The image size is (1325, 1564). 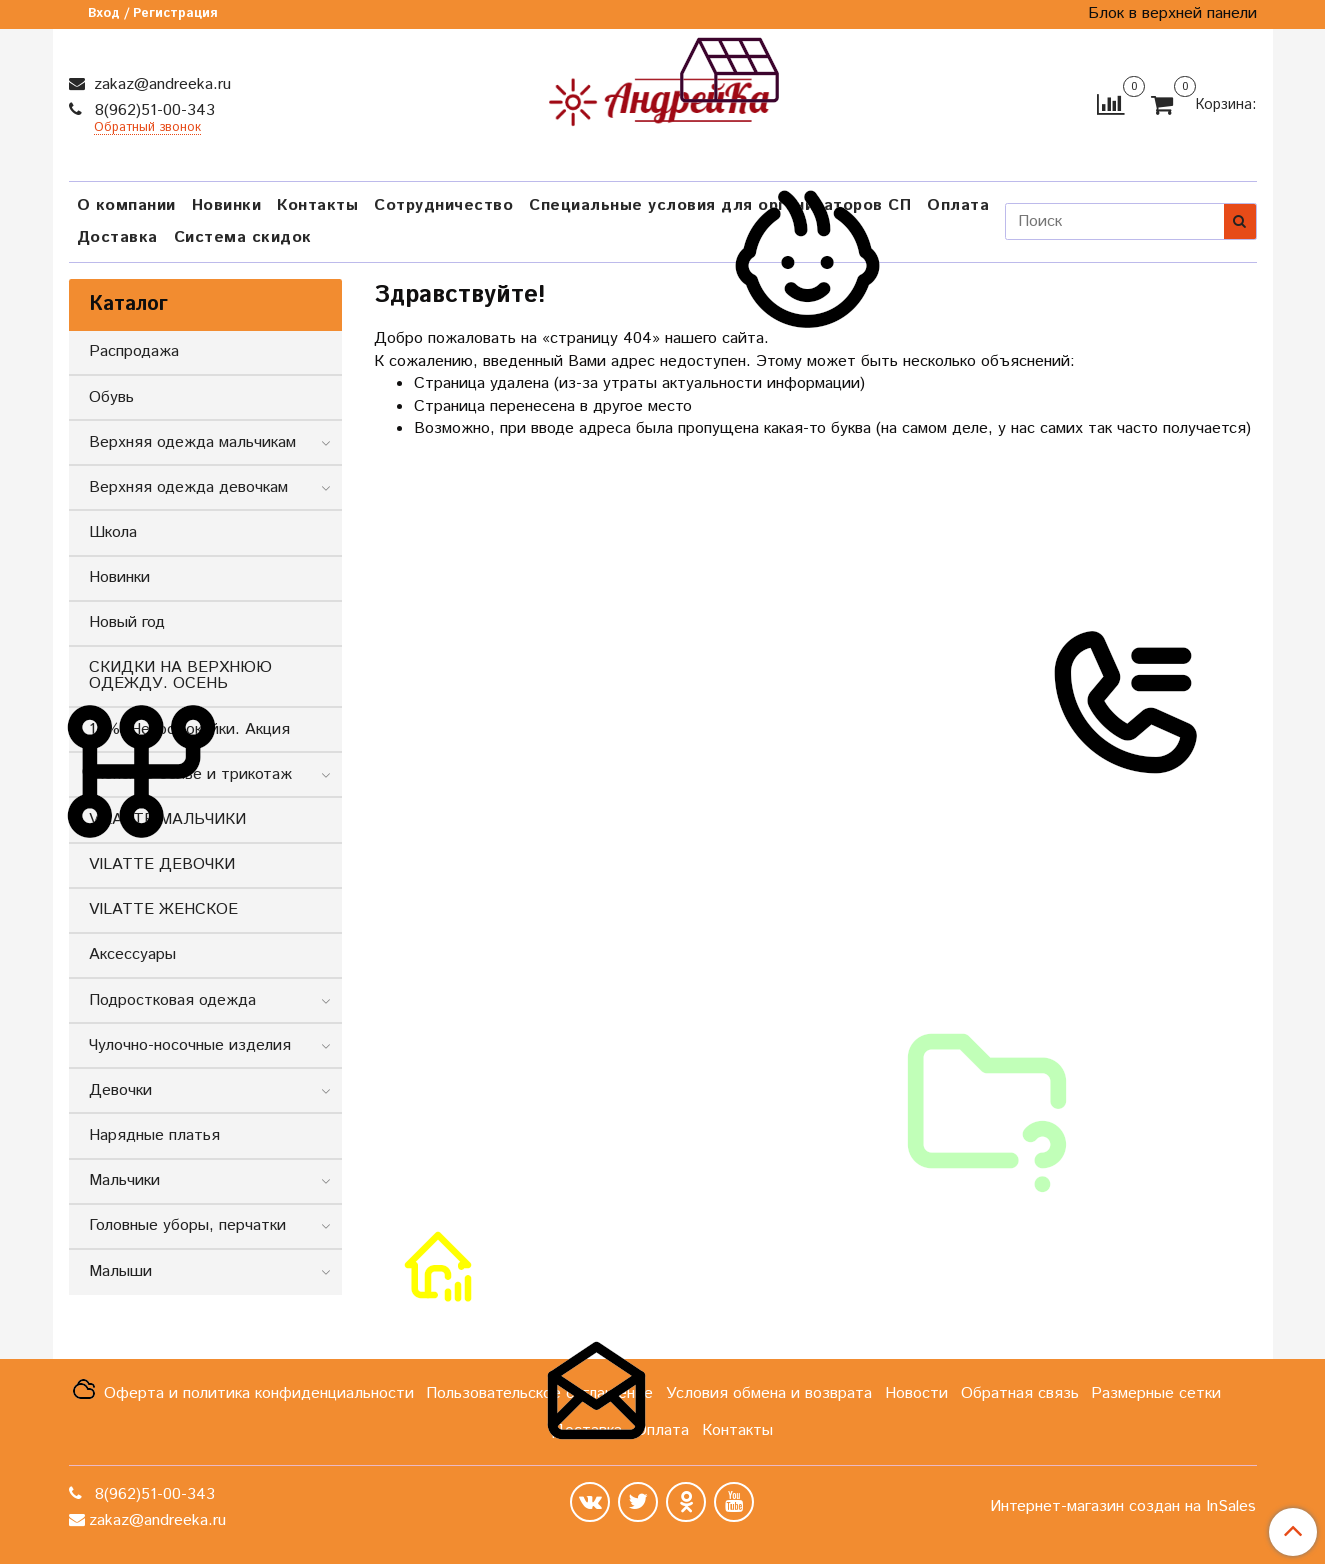 I want to click on view solar panel or renewable energy settings, so click(x=729, y=73).